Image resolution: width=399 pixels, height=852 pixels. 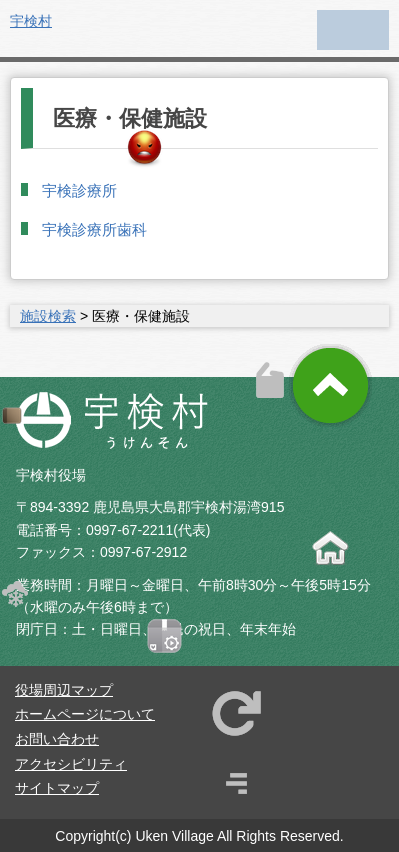 I want to click on access desktop folder or files, so click(x=12, y=415).